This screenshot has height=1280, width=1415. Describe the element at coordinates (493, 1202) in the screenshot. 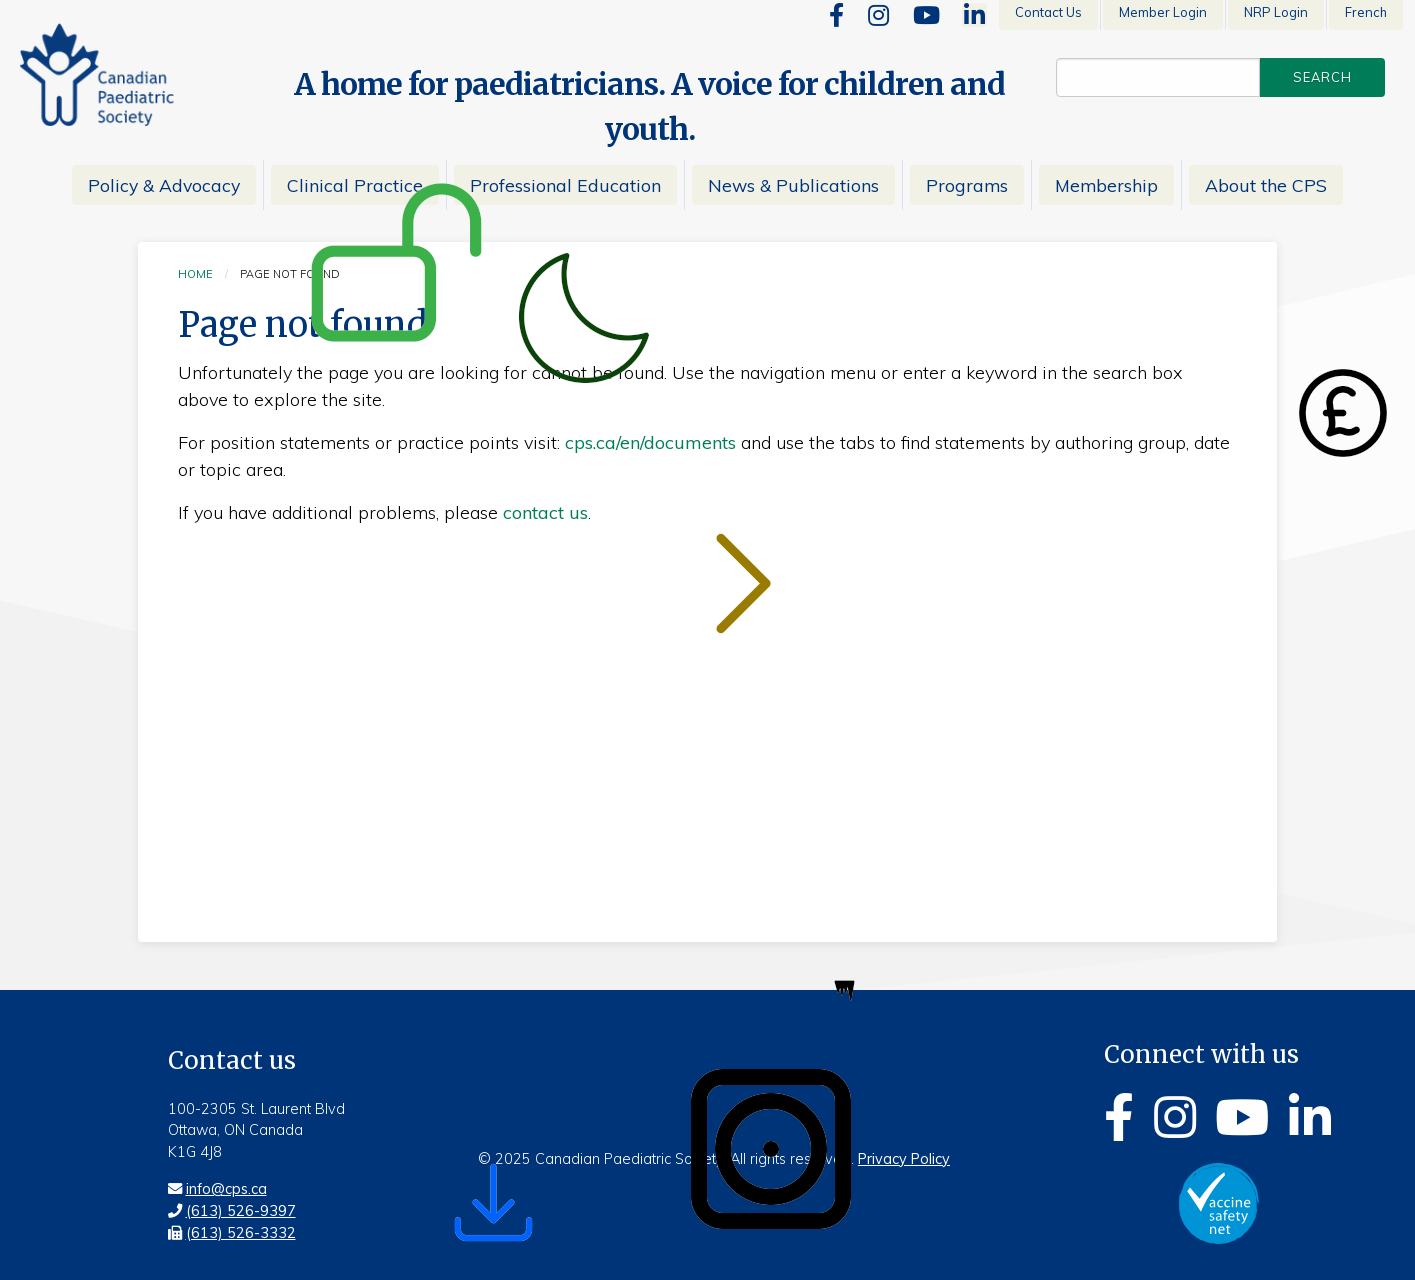

I see `download a file or document` at that location.